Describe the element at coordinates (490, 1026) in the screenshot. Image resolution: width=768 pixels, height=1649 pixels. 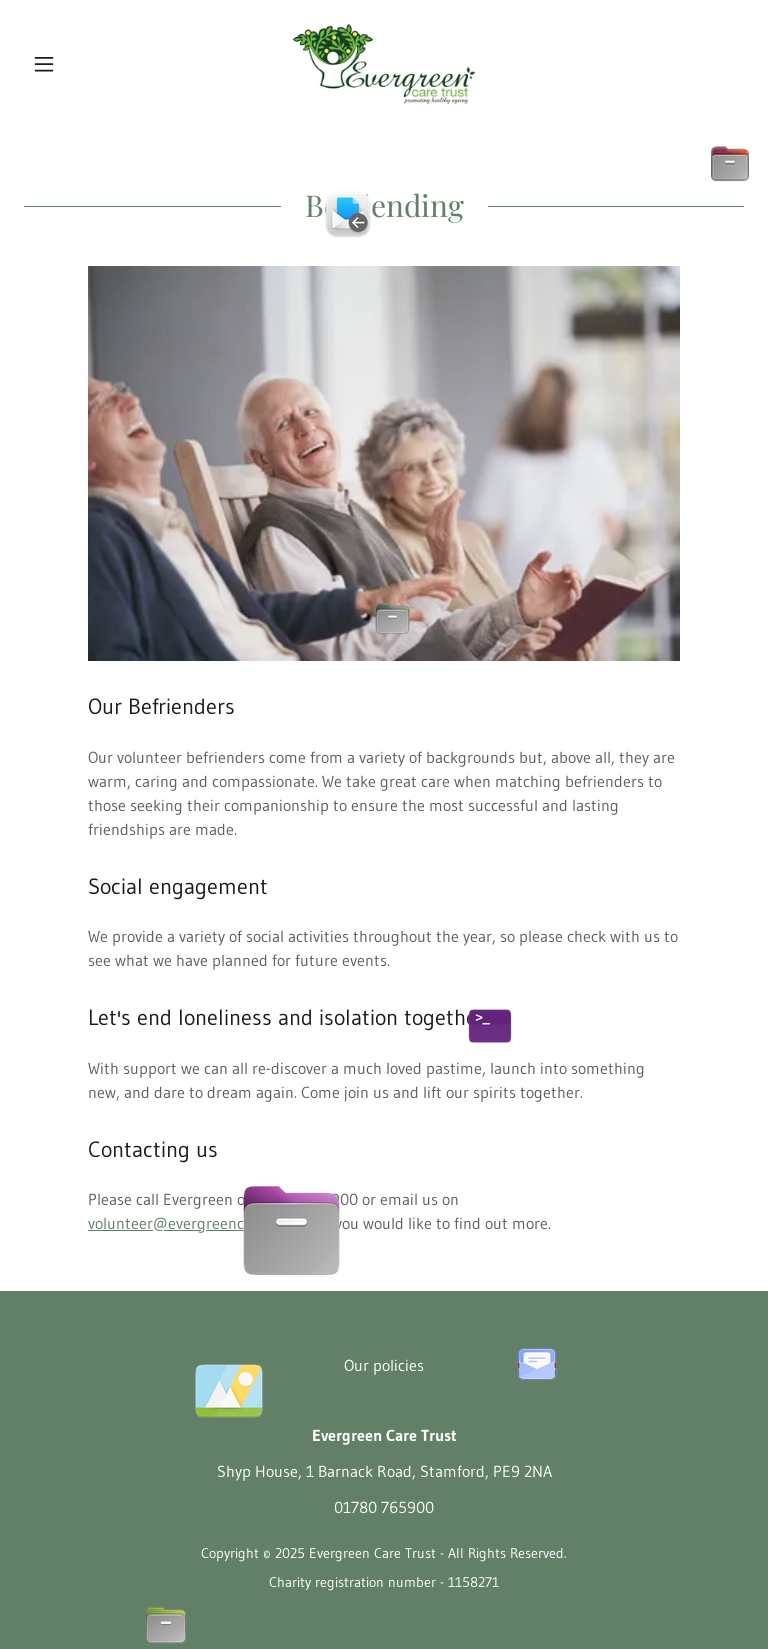
I see `open terminal with root/administrator privileges` at that location.